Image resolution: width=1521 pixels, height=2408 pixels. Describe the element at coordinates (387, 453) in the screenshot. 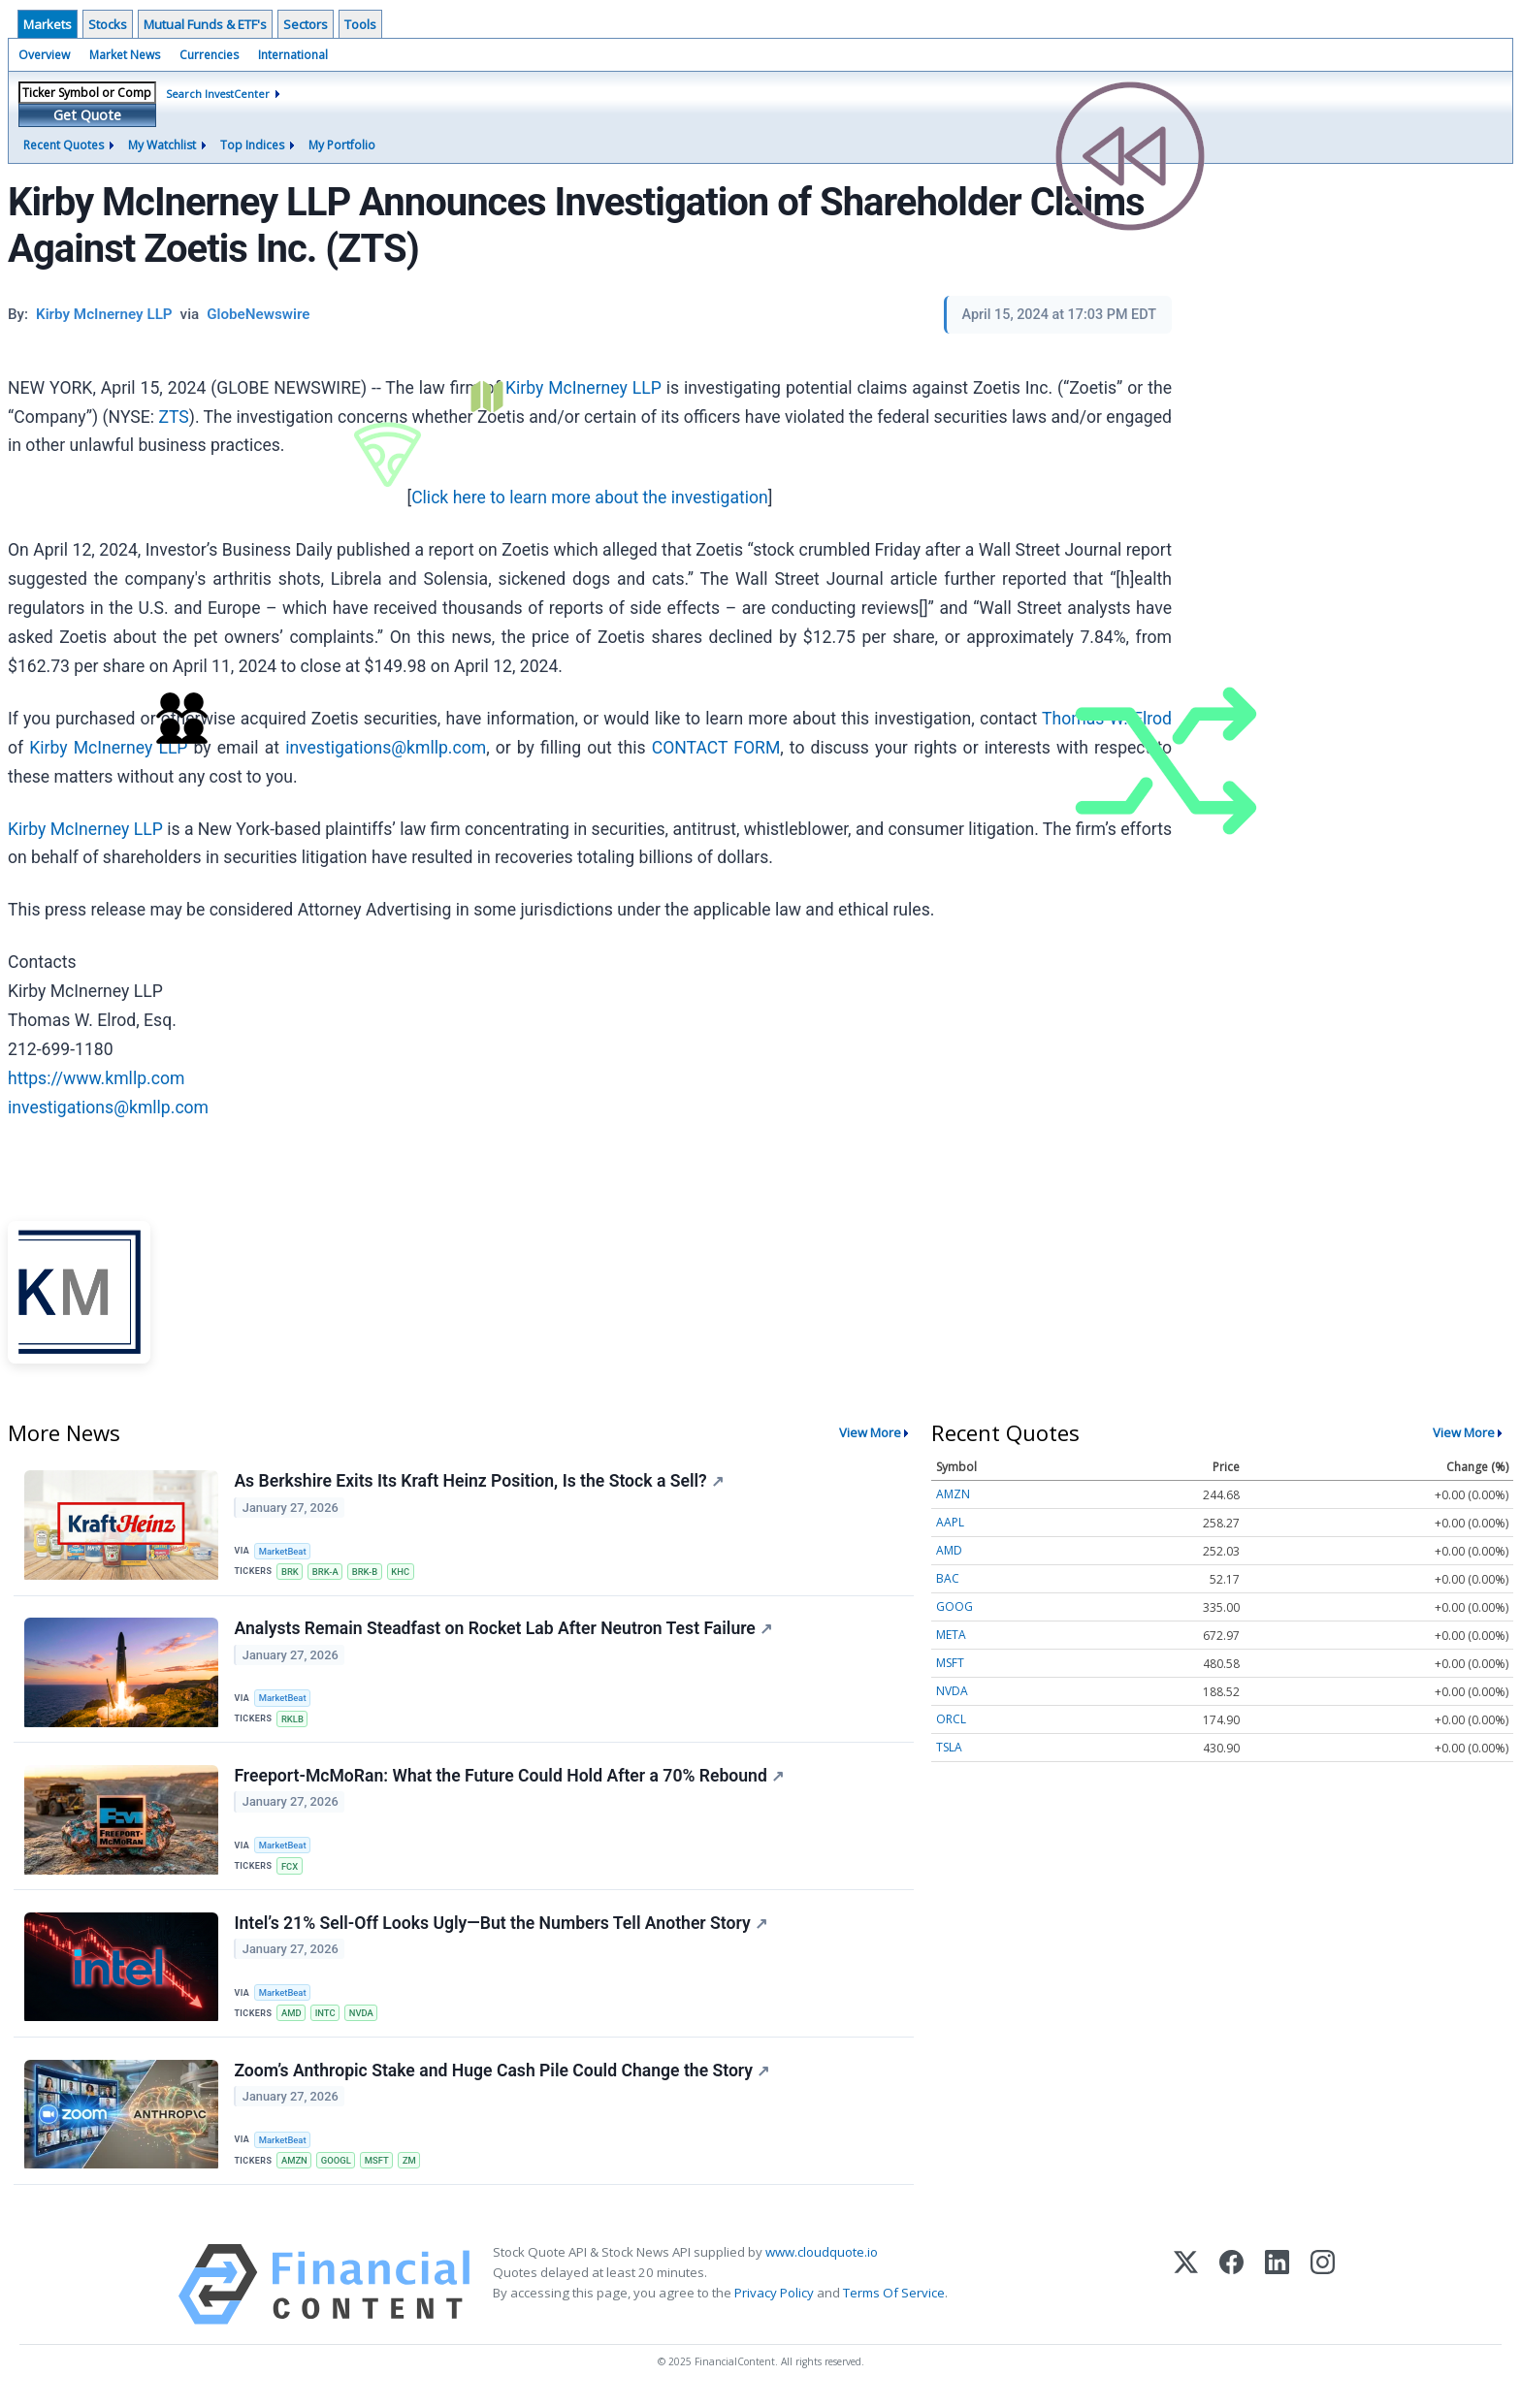

I see `browse food delivery options` at that location.